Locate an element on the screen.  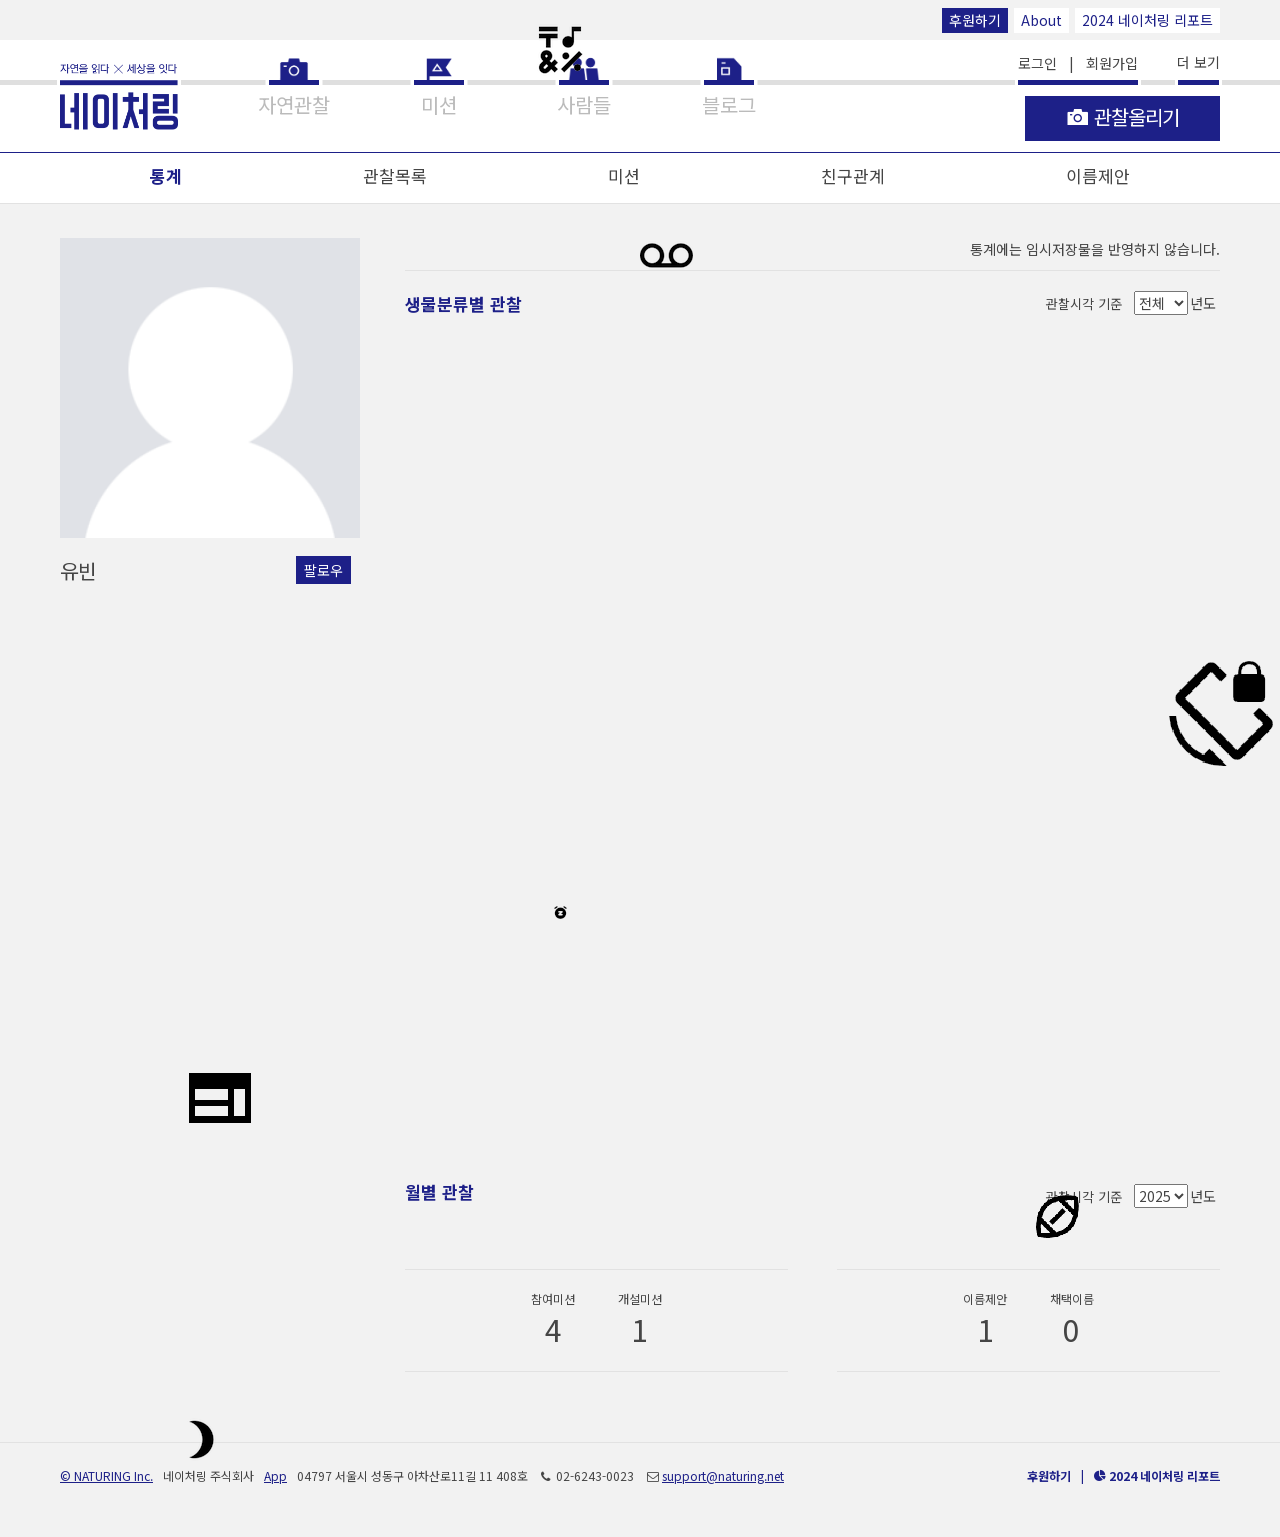
snooze an active alarm is located at coordinates (560, 912).